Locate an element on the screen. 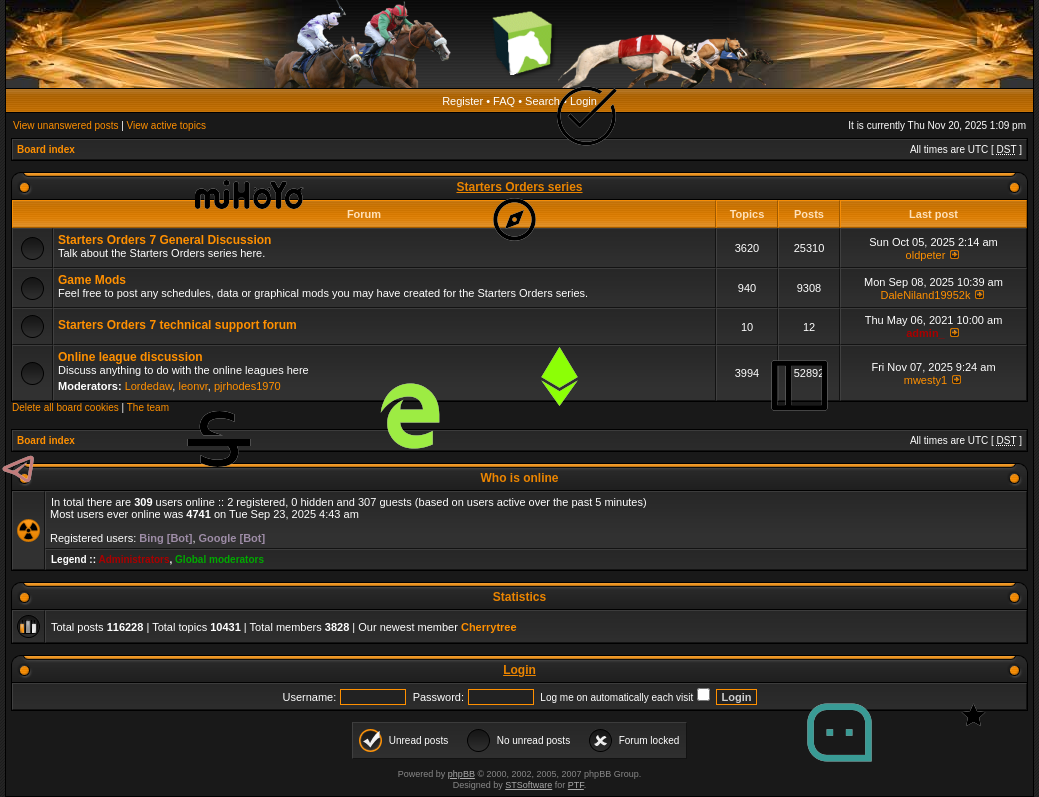 The width and height of the screenshot is (1039, 797). apply strikethrough formatting to selected text is located at coordinates (219, 439).